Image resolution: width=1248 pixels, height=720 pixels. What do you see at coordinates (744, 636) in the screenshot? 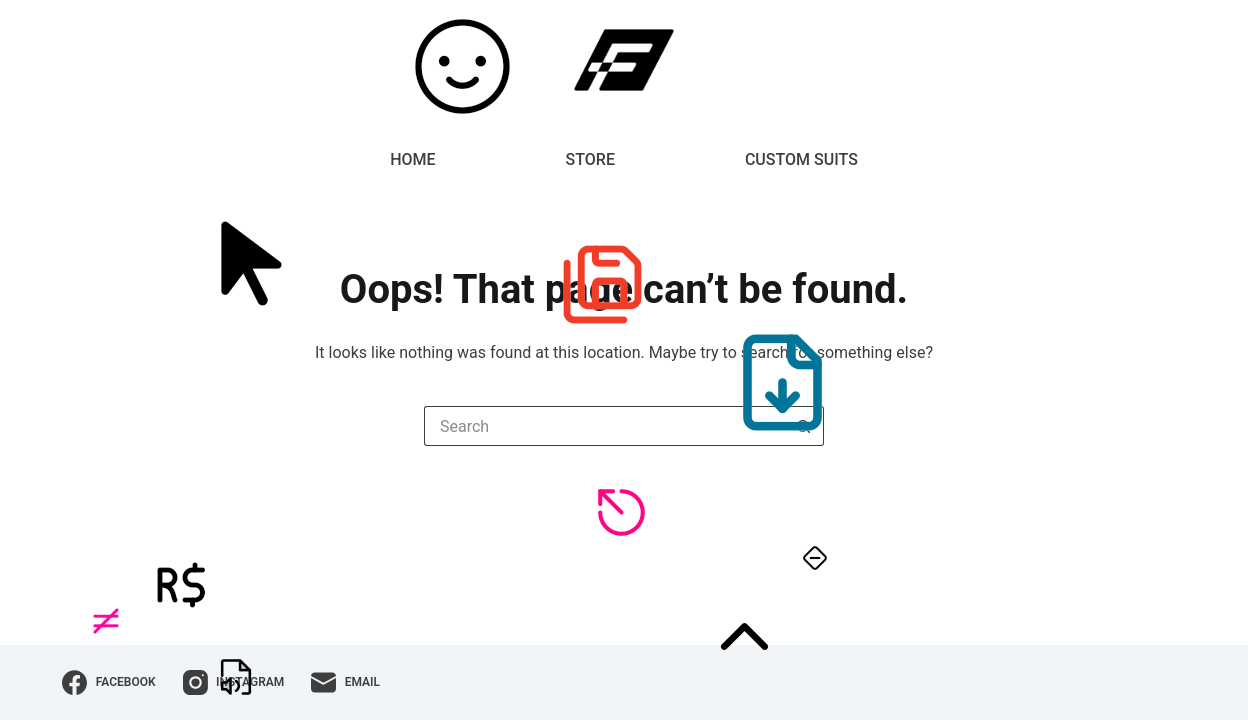
I see `collapse an expanded section` at bounding box center [744, 636].